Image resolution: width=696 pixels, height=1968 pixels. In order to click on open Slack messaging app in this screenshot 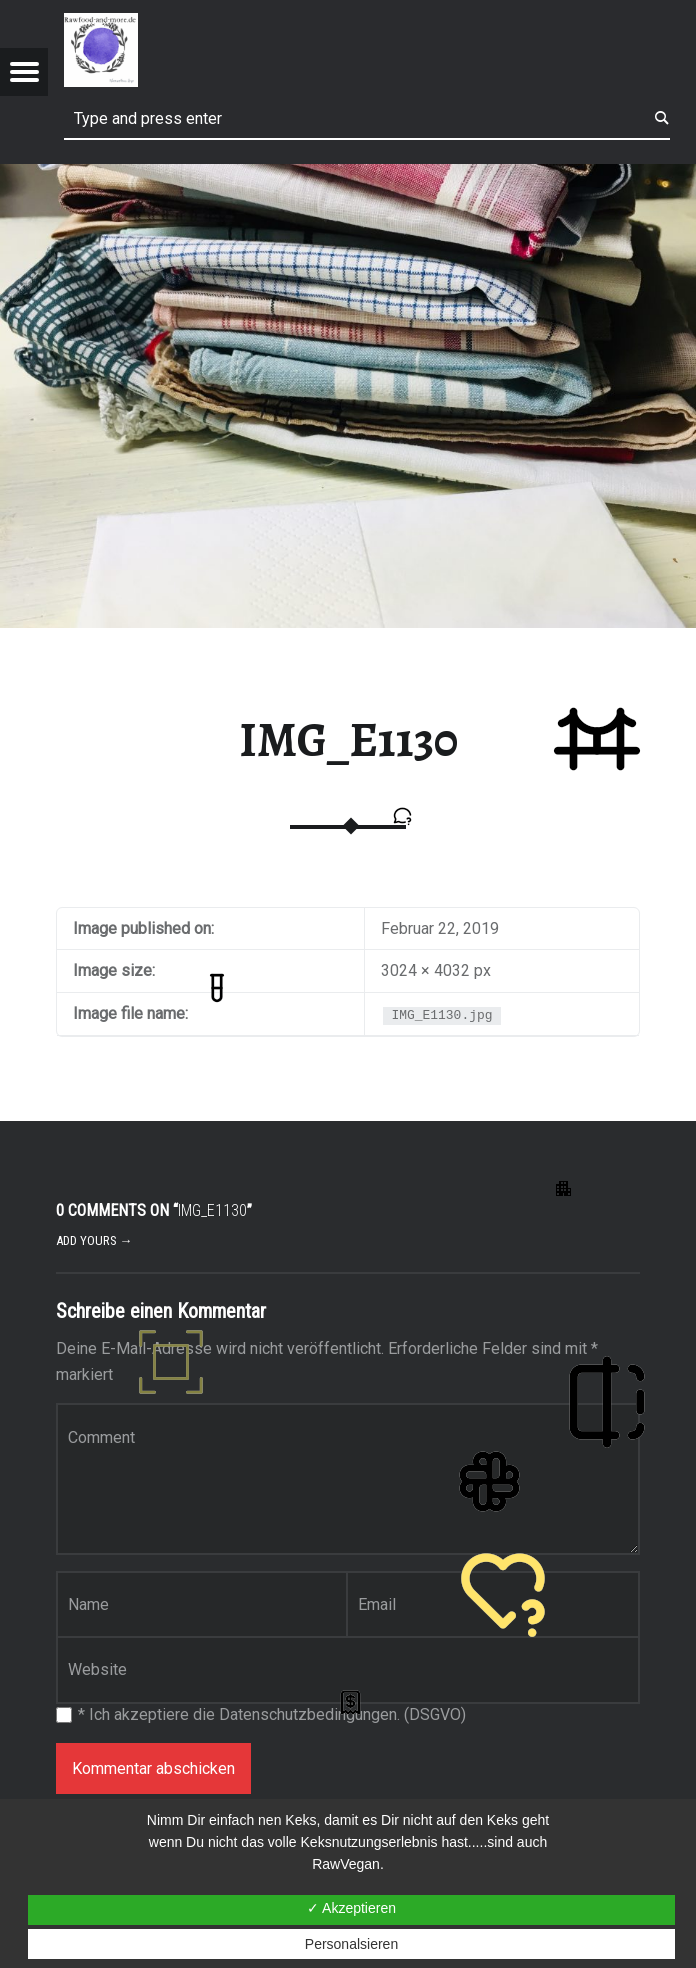, I will do `click(489, 1481)`.